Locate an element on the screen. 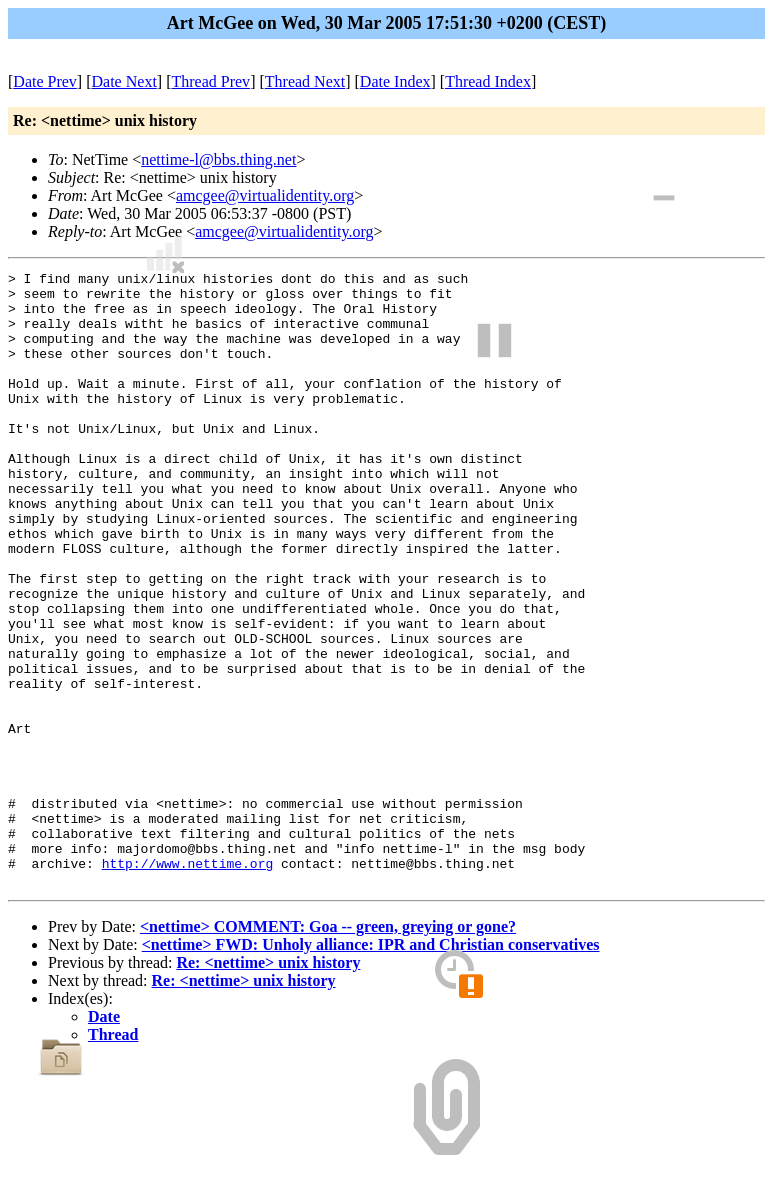 The width and height of the screenshot is (773, 1183). pause media playback is located at coordinates (494, 340).